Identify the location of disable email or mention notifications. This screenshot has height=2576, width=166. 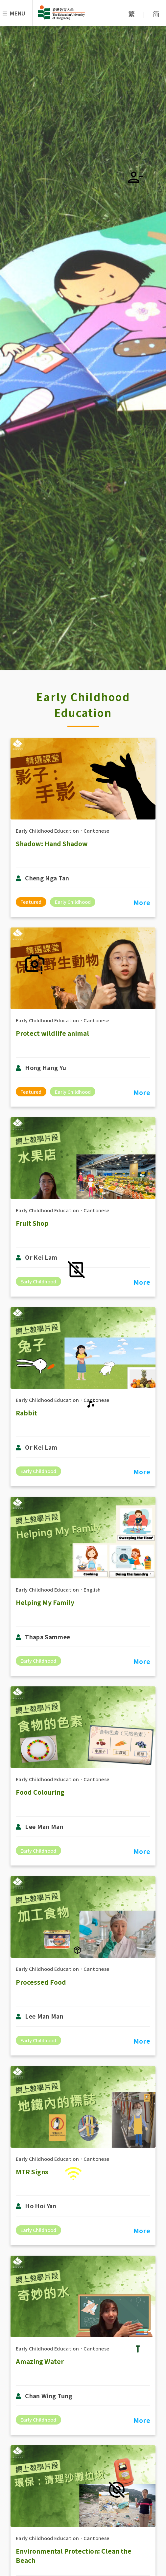
(117, 2490).